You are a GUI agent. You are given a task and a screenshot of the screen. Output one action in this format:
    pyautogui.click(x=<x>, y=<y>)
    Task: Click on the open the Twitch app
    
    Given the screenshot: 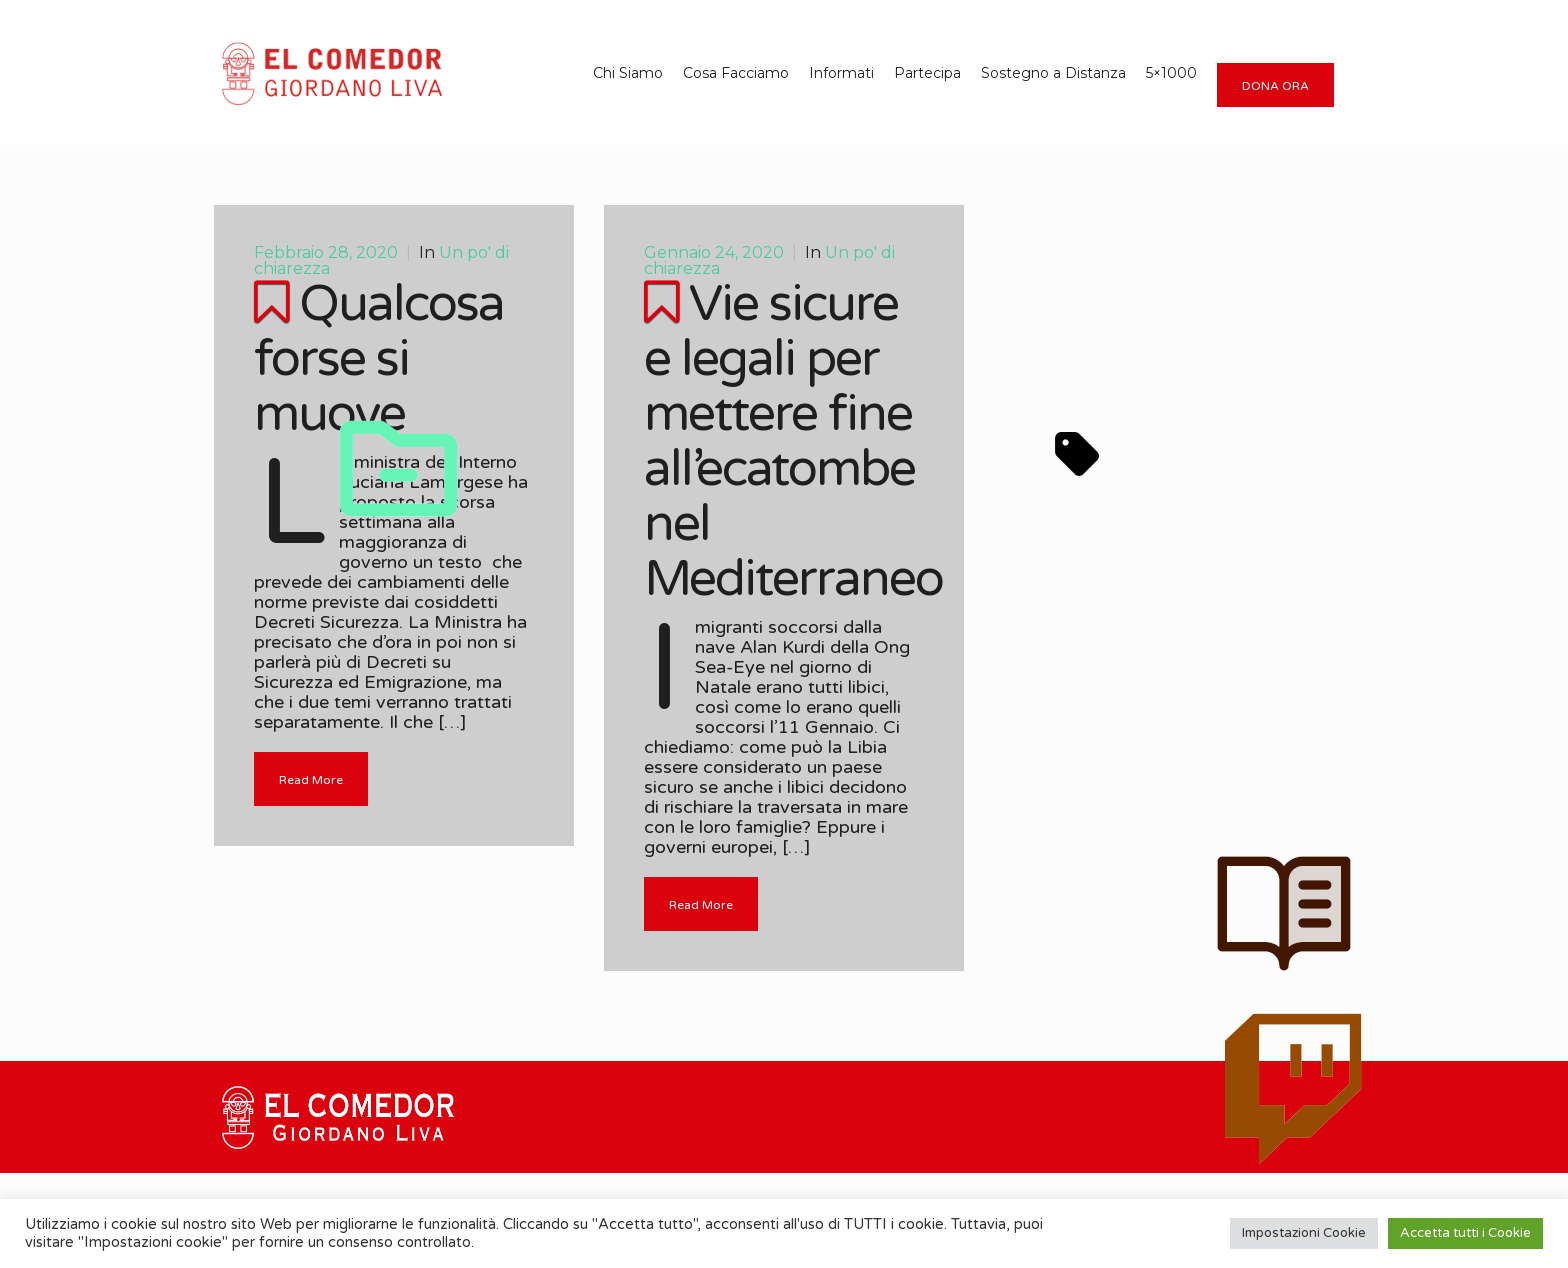 What is the action you would take?
    pyautogui.click(x=1293, y=1089)
    